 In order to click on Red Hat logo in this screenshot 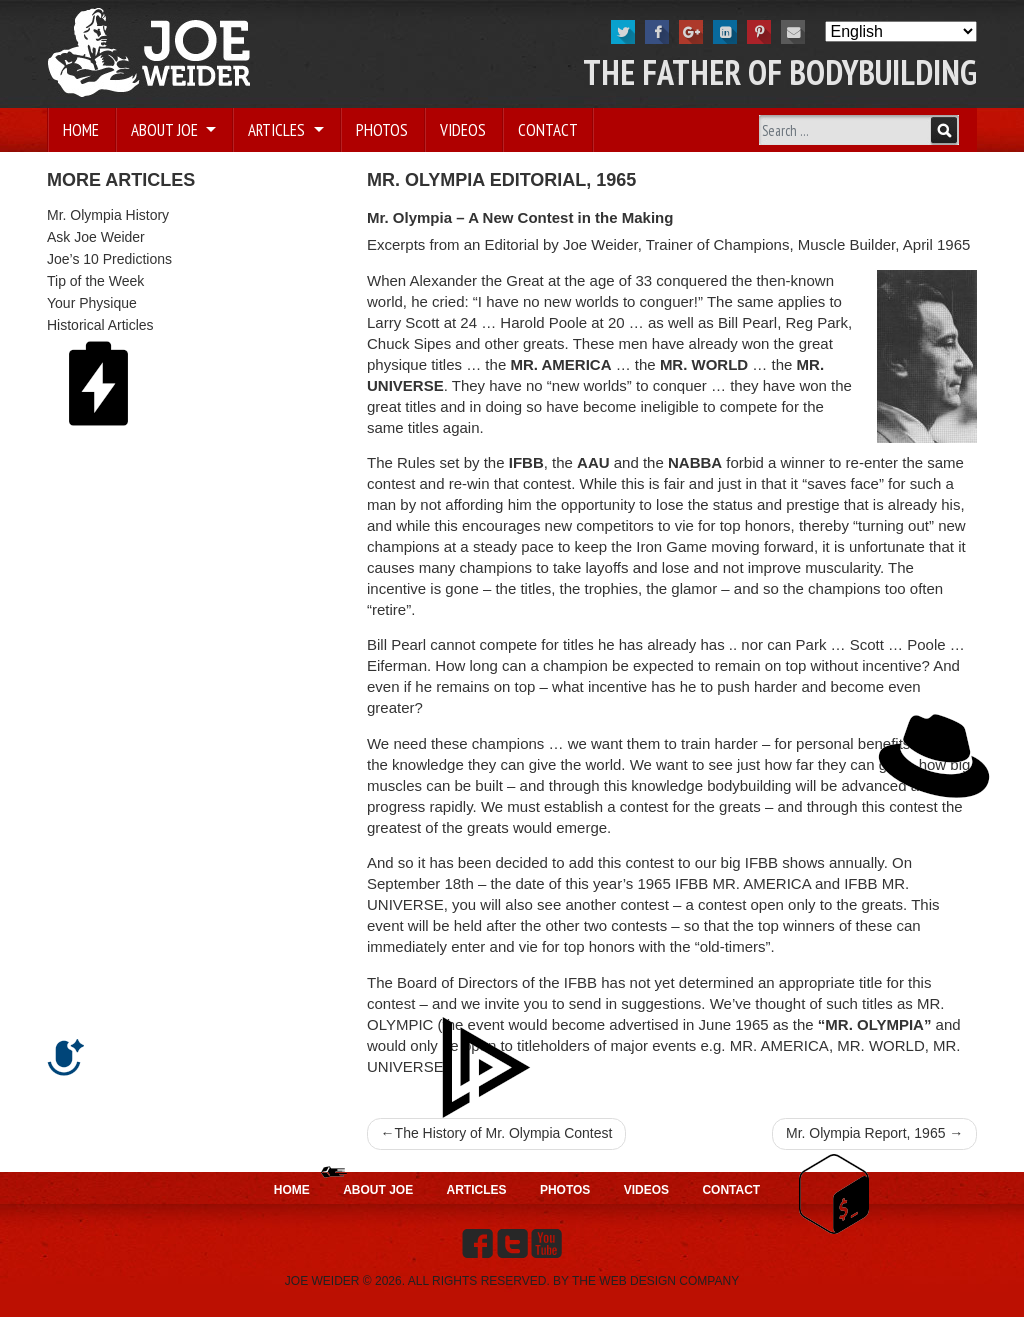, I will do `click(934, 756)`.